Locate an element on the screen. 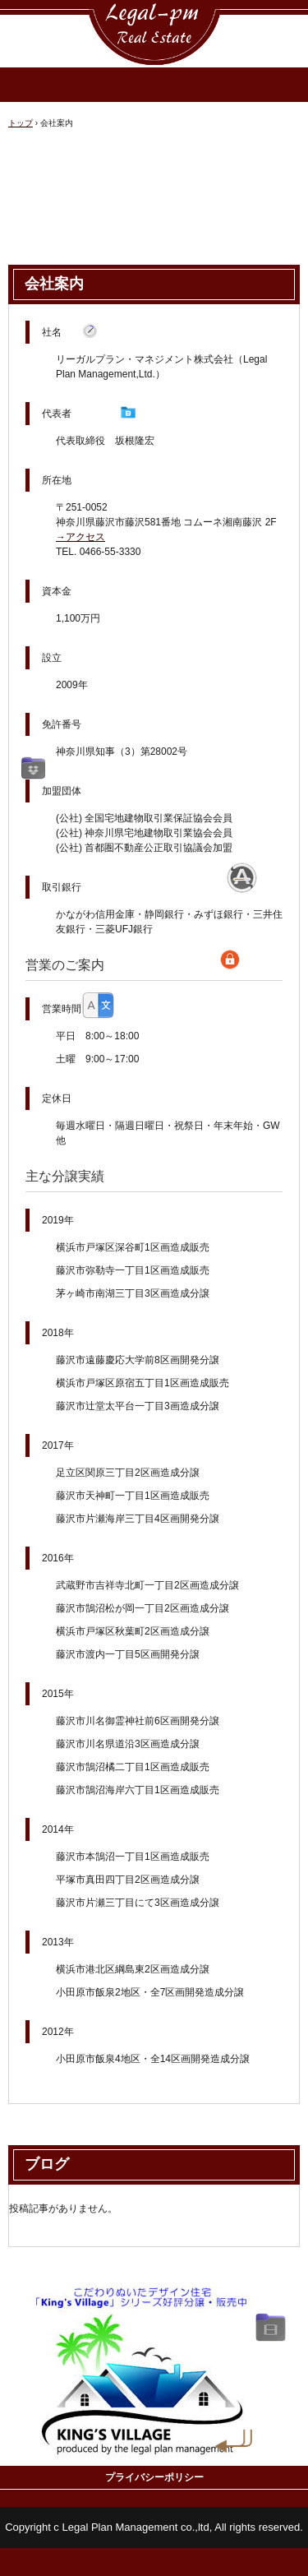  open your videos folder is located at coordinates (270, 2327).